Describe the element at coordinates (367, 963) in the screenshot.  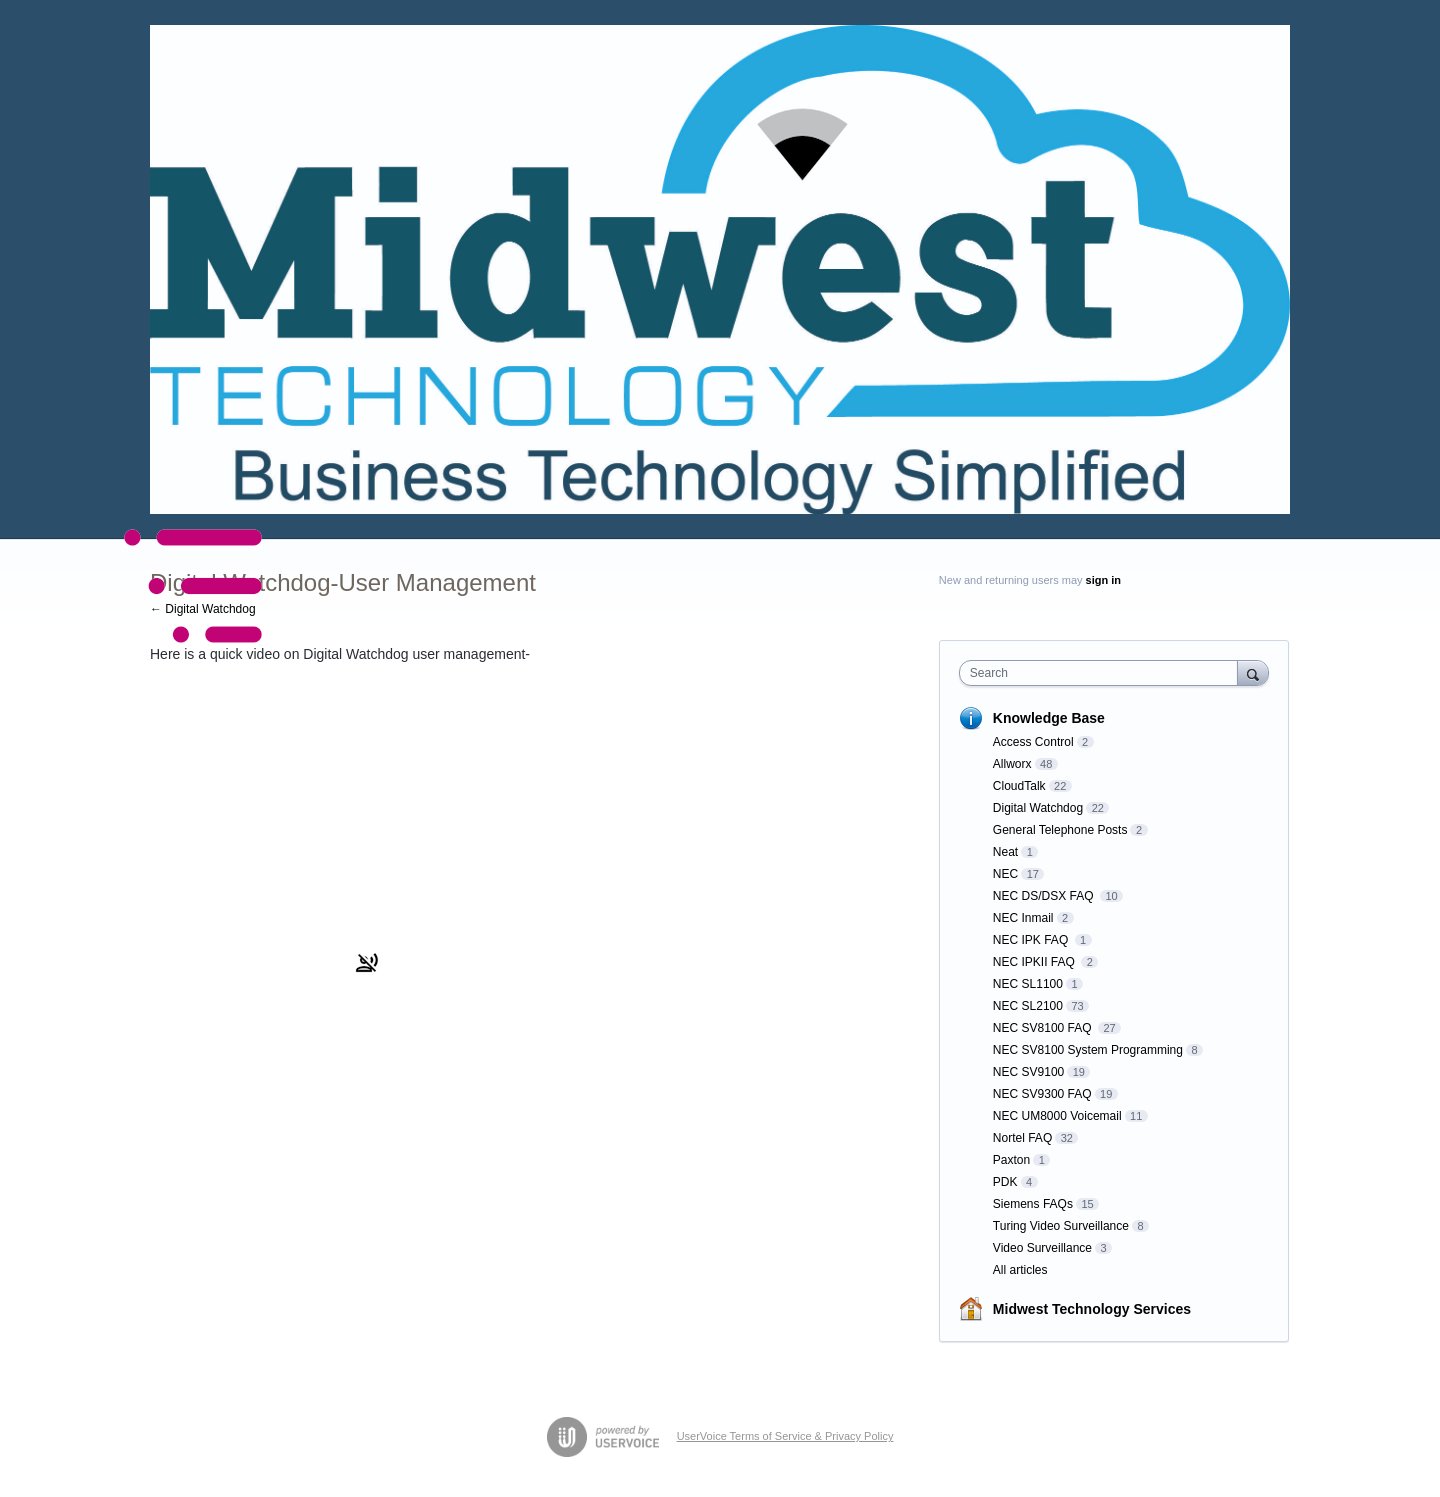
I see `mute voice narration or screen reader` at that location.